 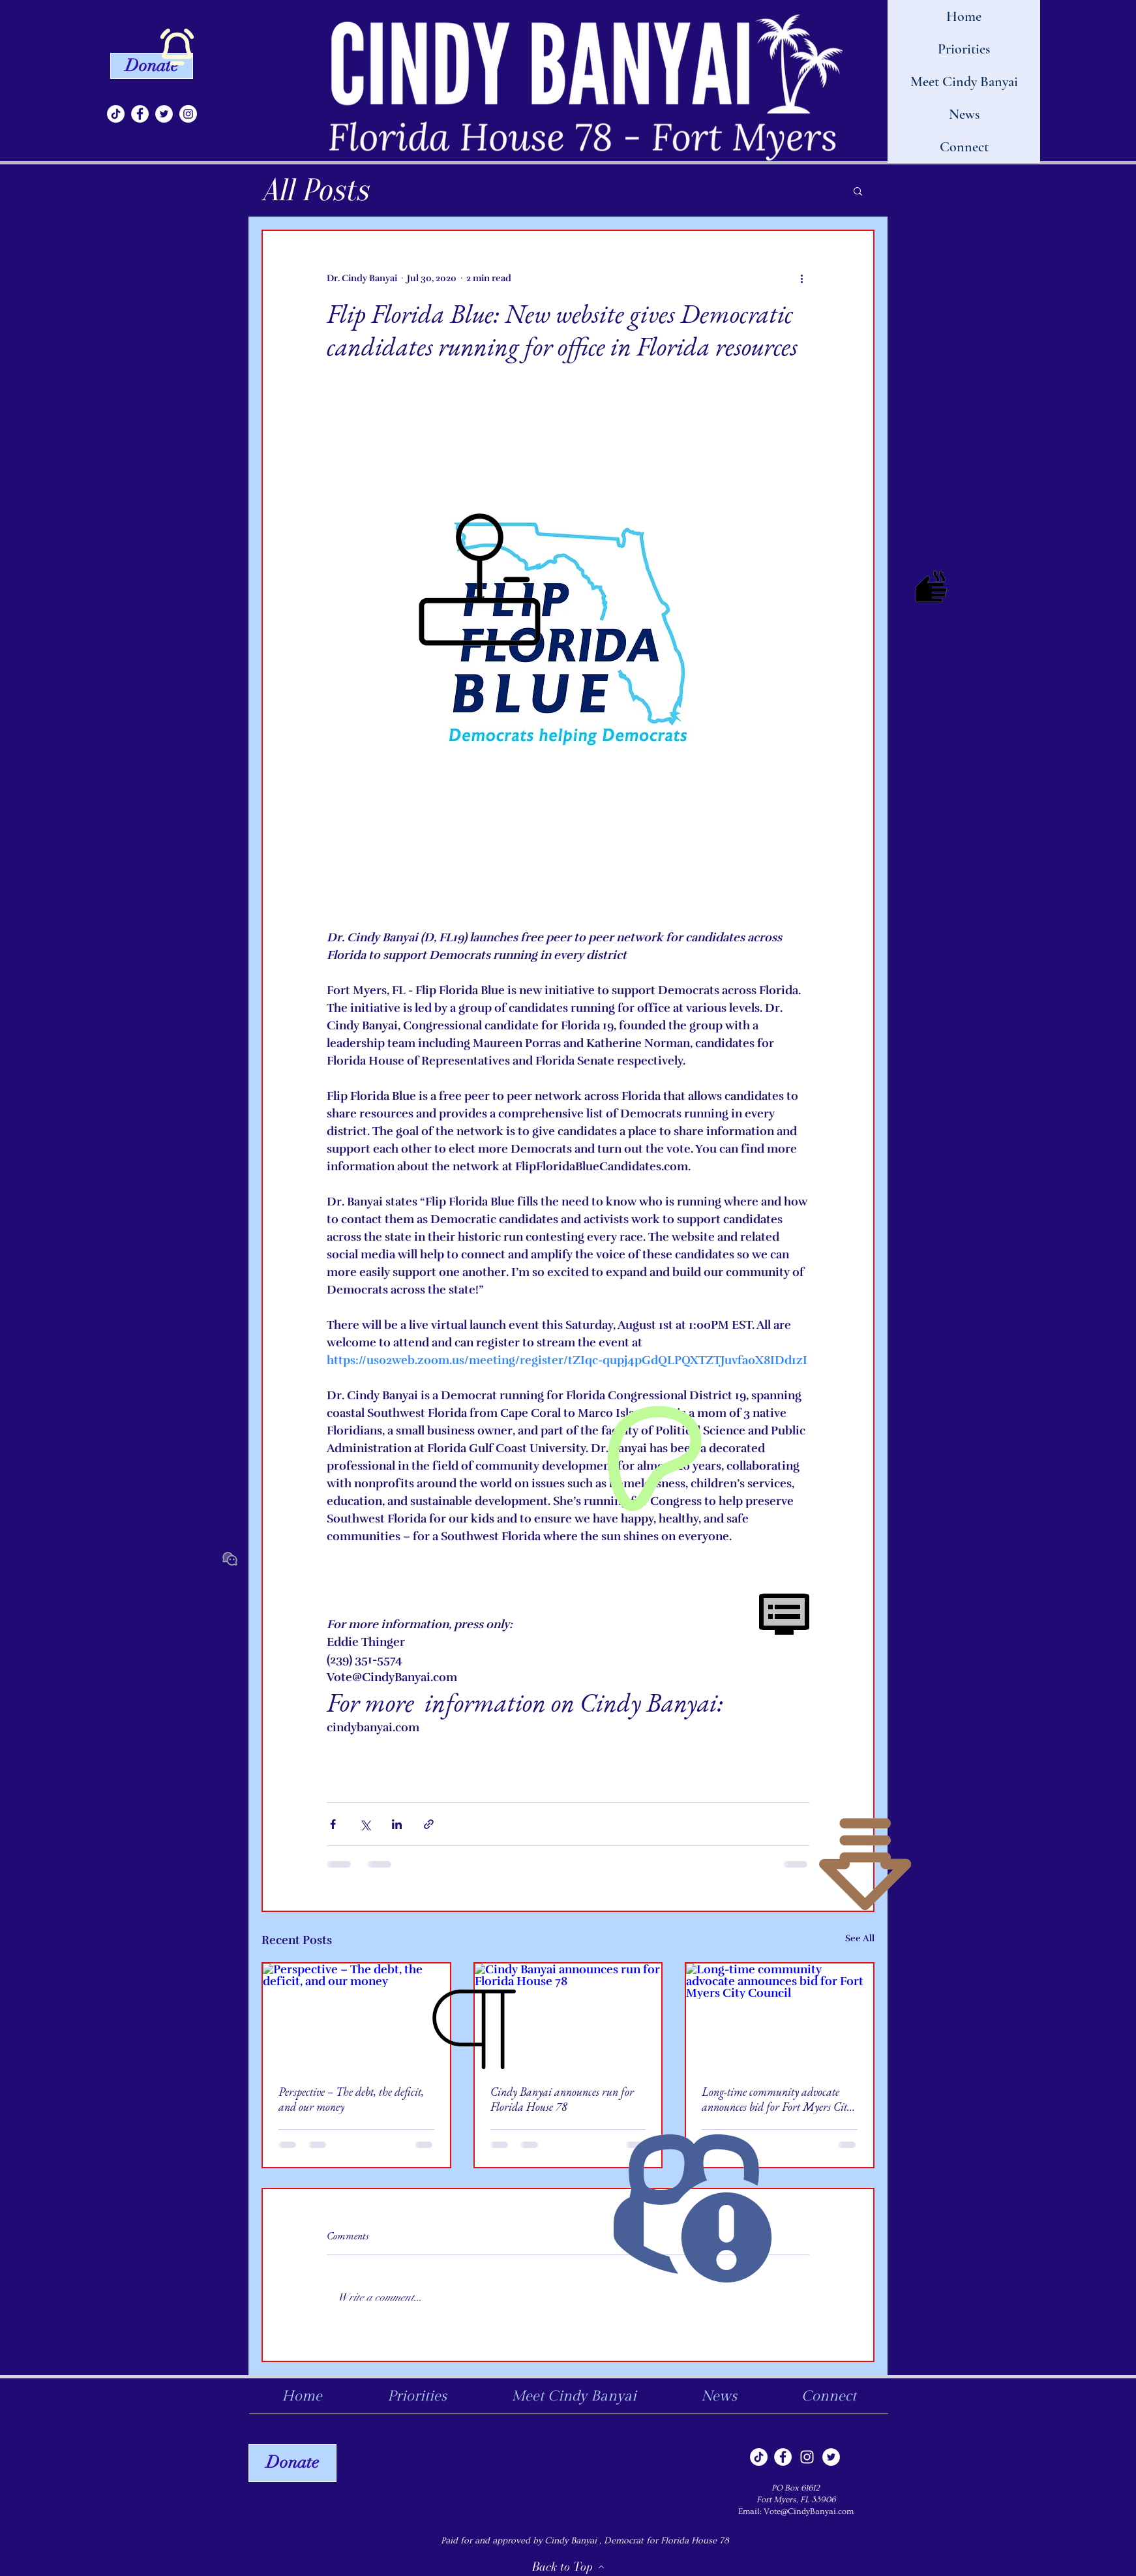 What do you see at coordinates (476, 2029) in the screenshot?
I see `toggle paragraph formatting options` at bounding box center [476, 2029].